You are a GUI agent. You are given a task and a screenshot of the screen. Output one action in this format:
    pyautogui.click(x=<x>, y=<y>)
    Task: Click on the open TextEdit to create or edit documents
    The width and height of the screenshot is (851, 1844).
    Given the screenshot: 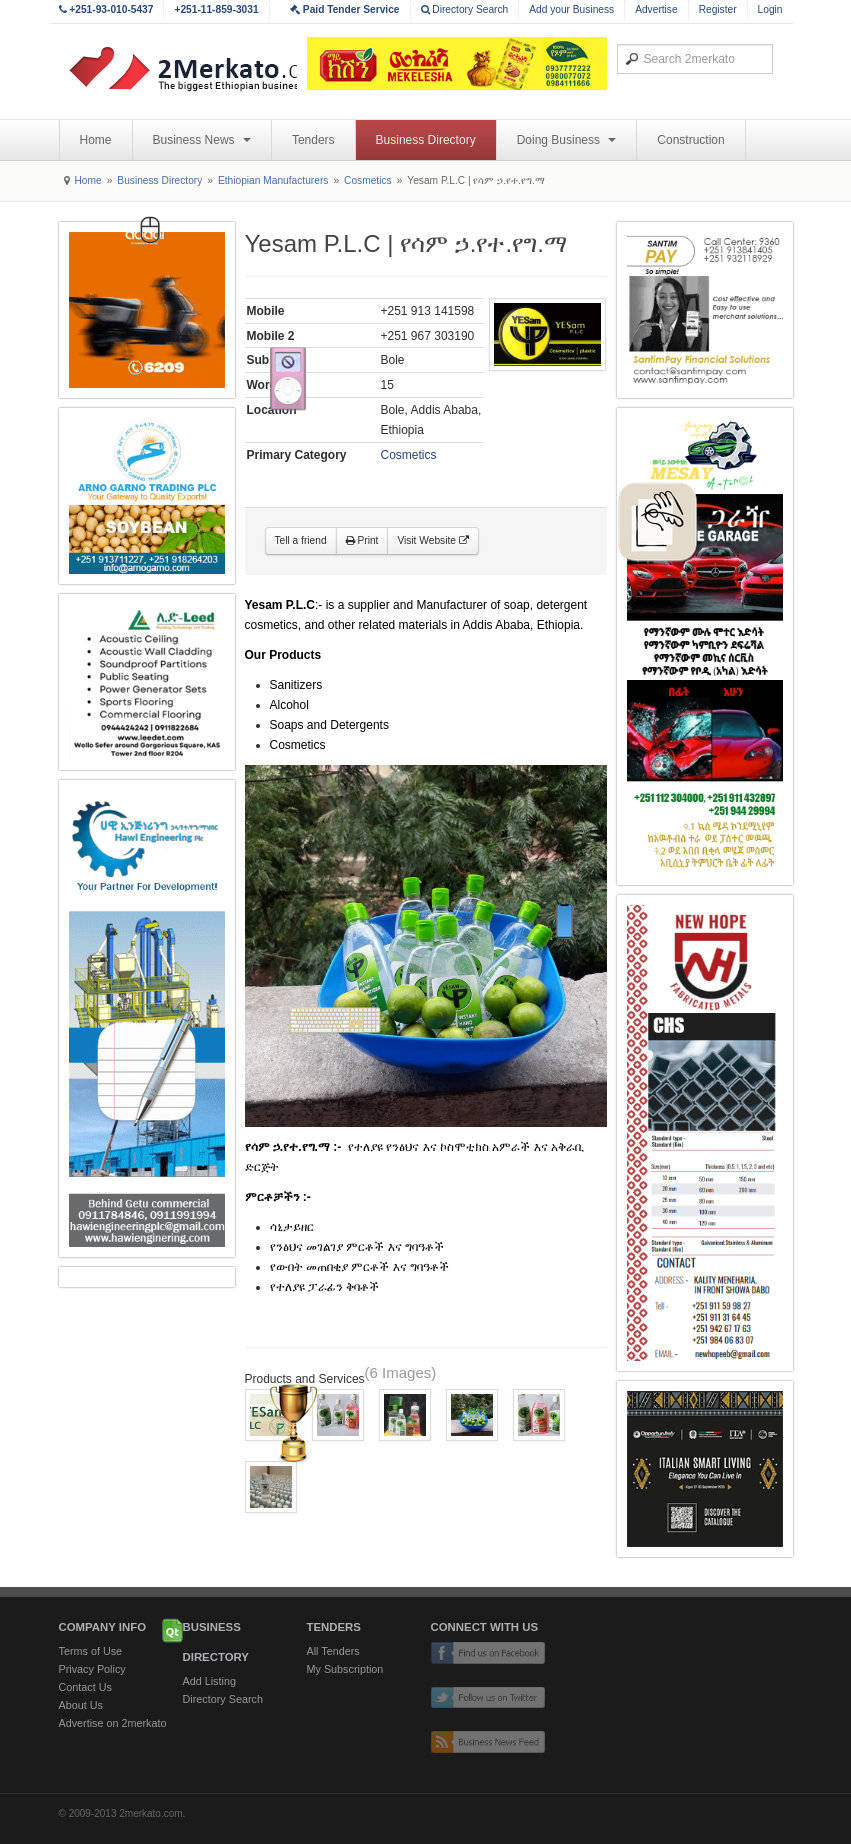 What is the action you would take?
    pyautogui.click(x=146, y=1071)
    